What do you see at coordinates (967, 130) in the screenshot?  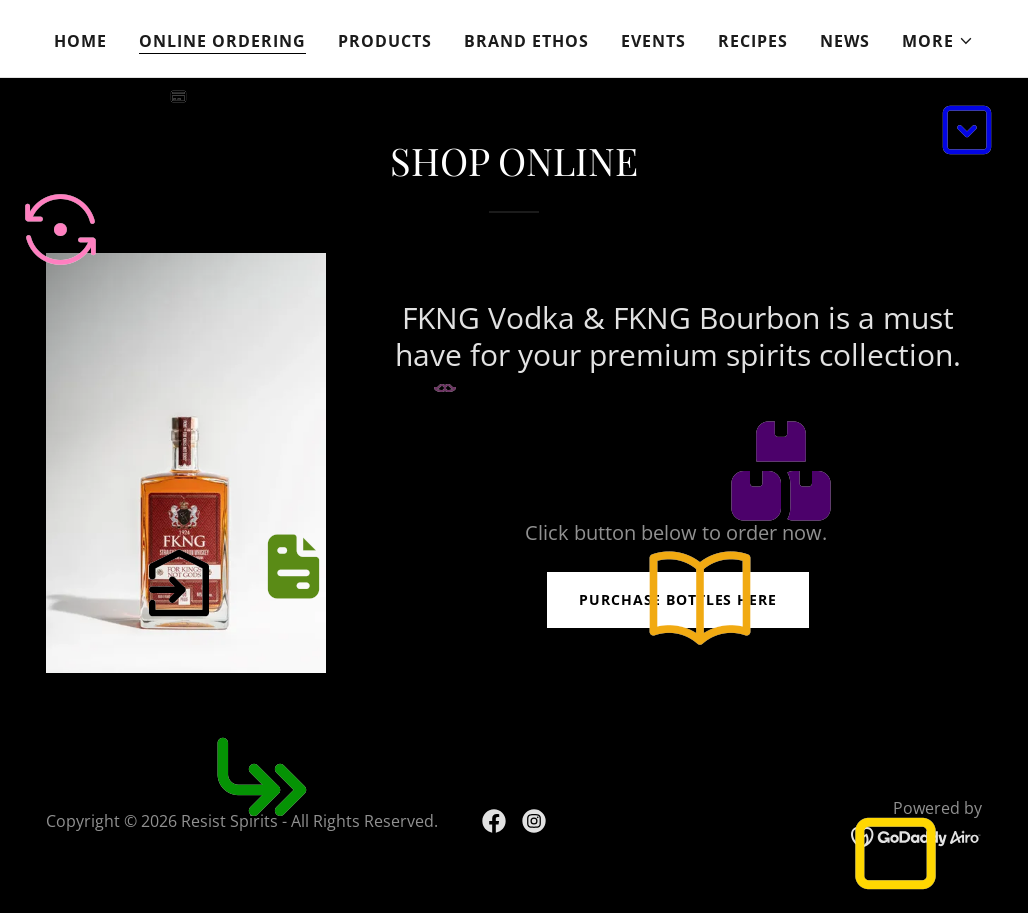 I see `open a dropdown menu` at bounding box center [967, 130].